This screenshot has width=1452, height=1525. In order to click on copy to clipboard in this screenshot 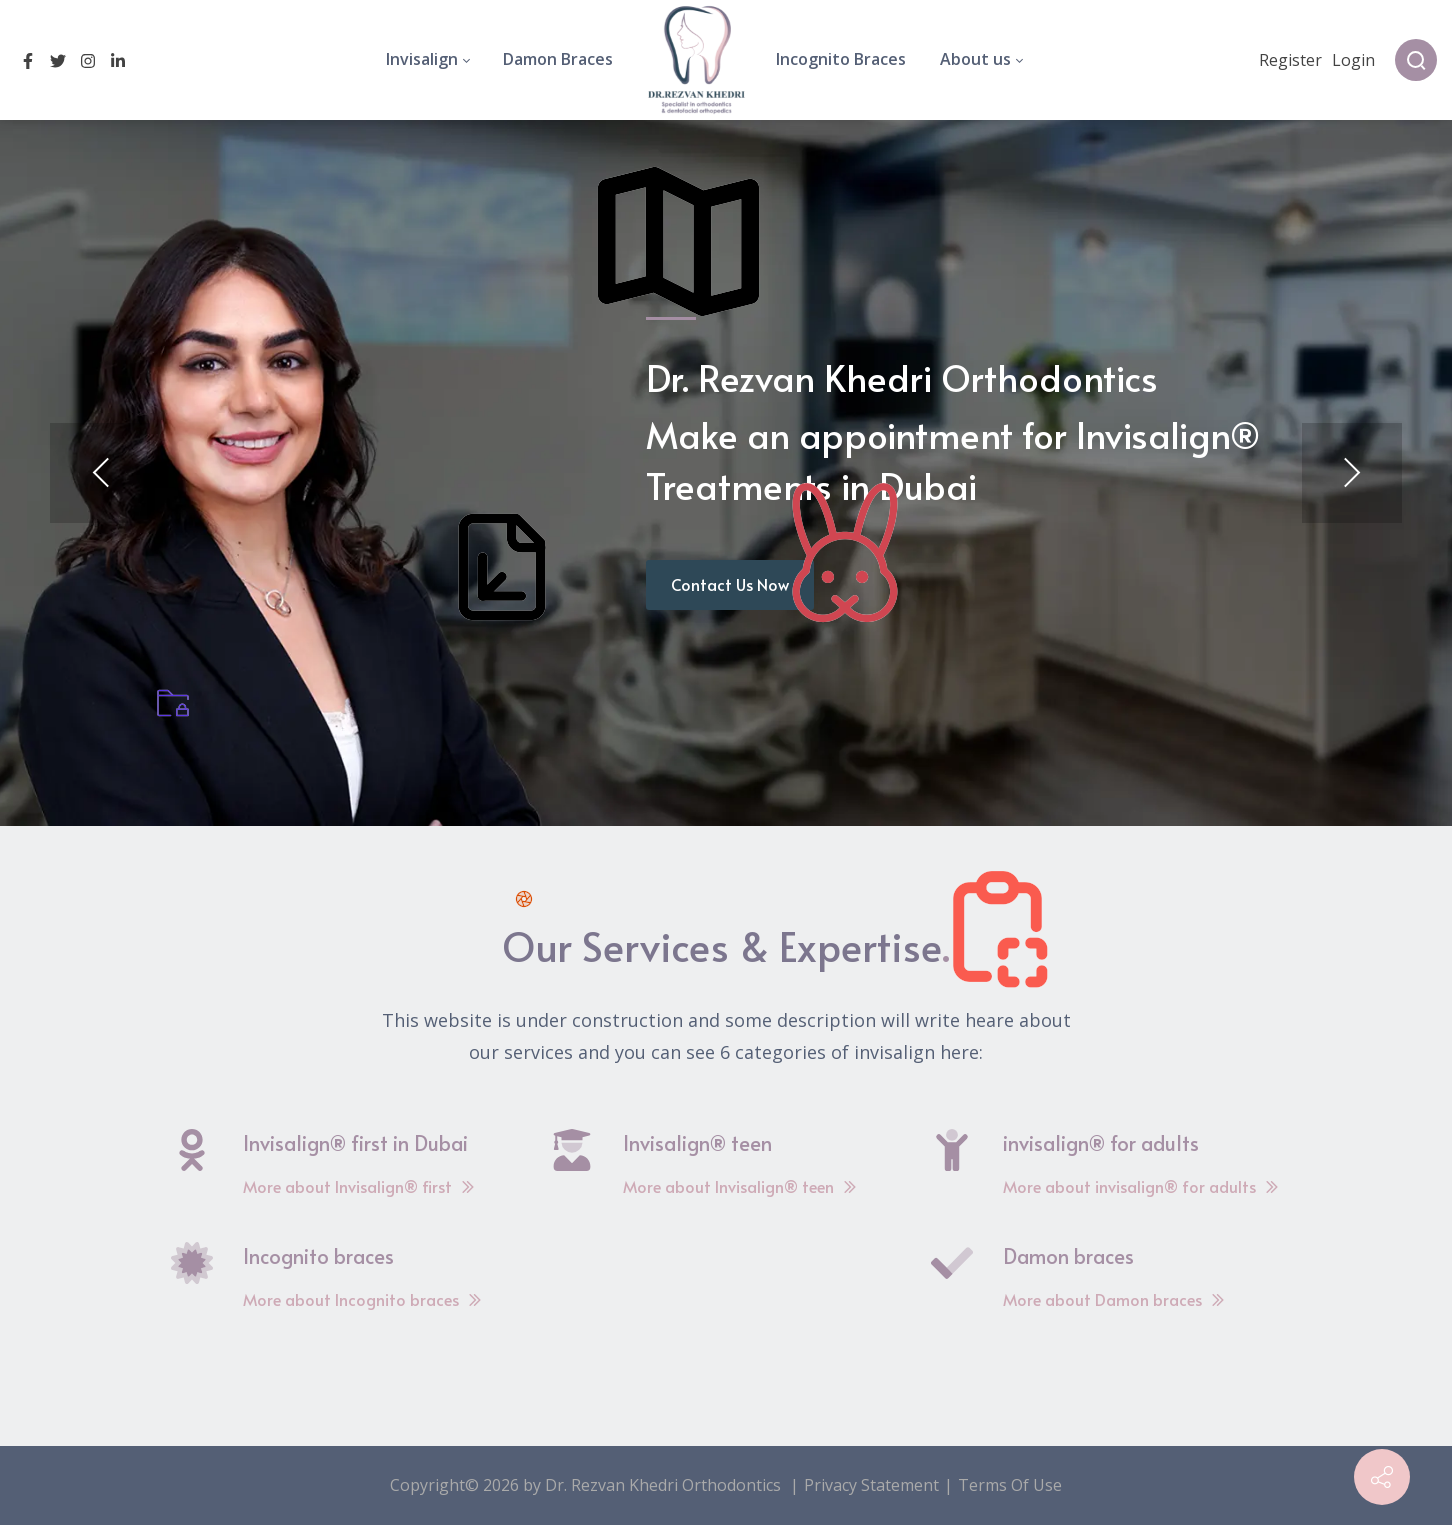, I will do `click(997, 926)`.